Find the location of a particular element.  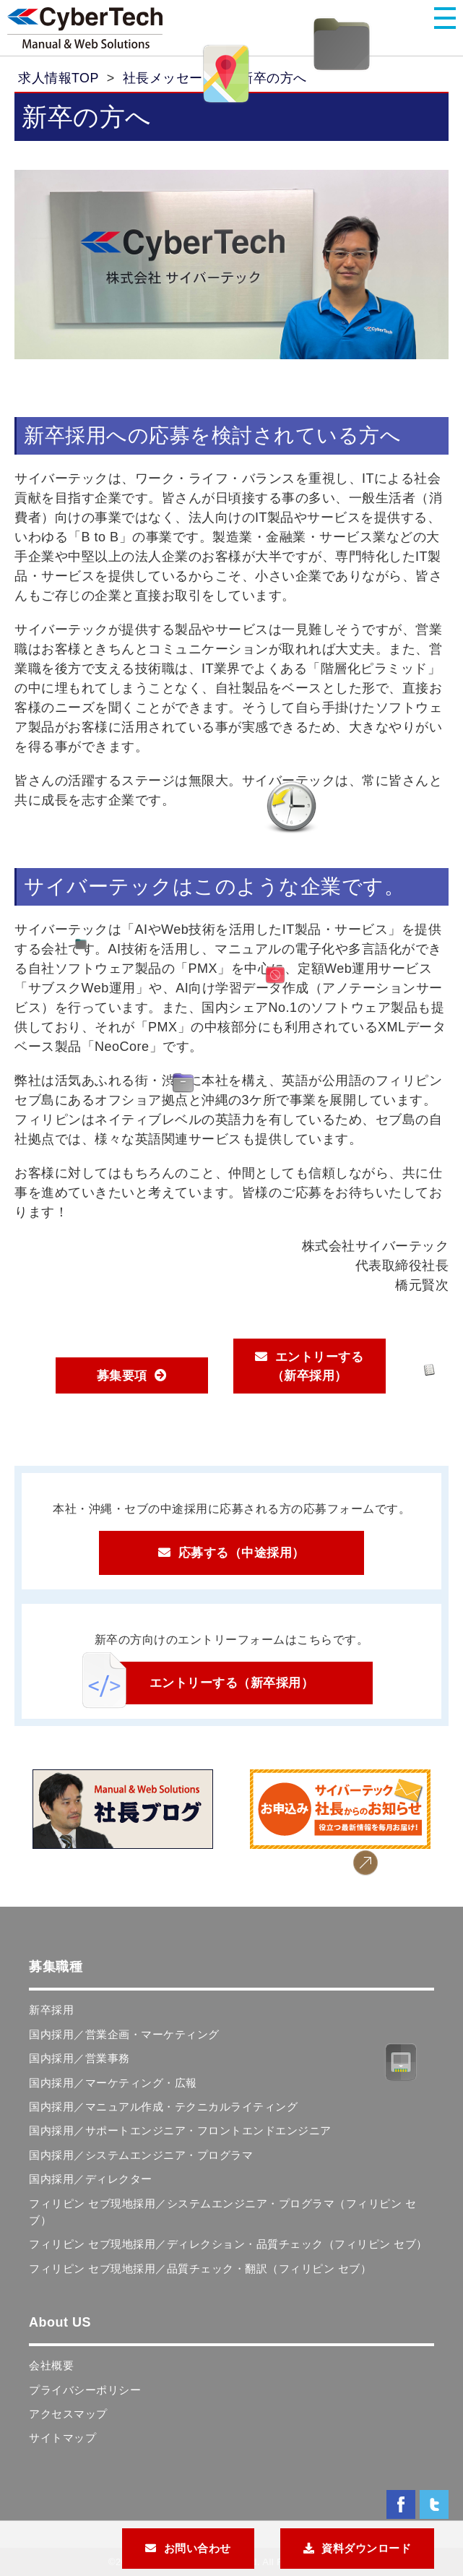

an html file or web document is located at coordinates (104, 1680).